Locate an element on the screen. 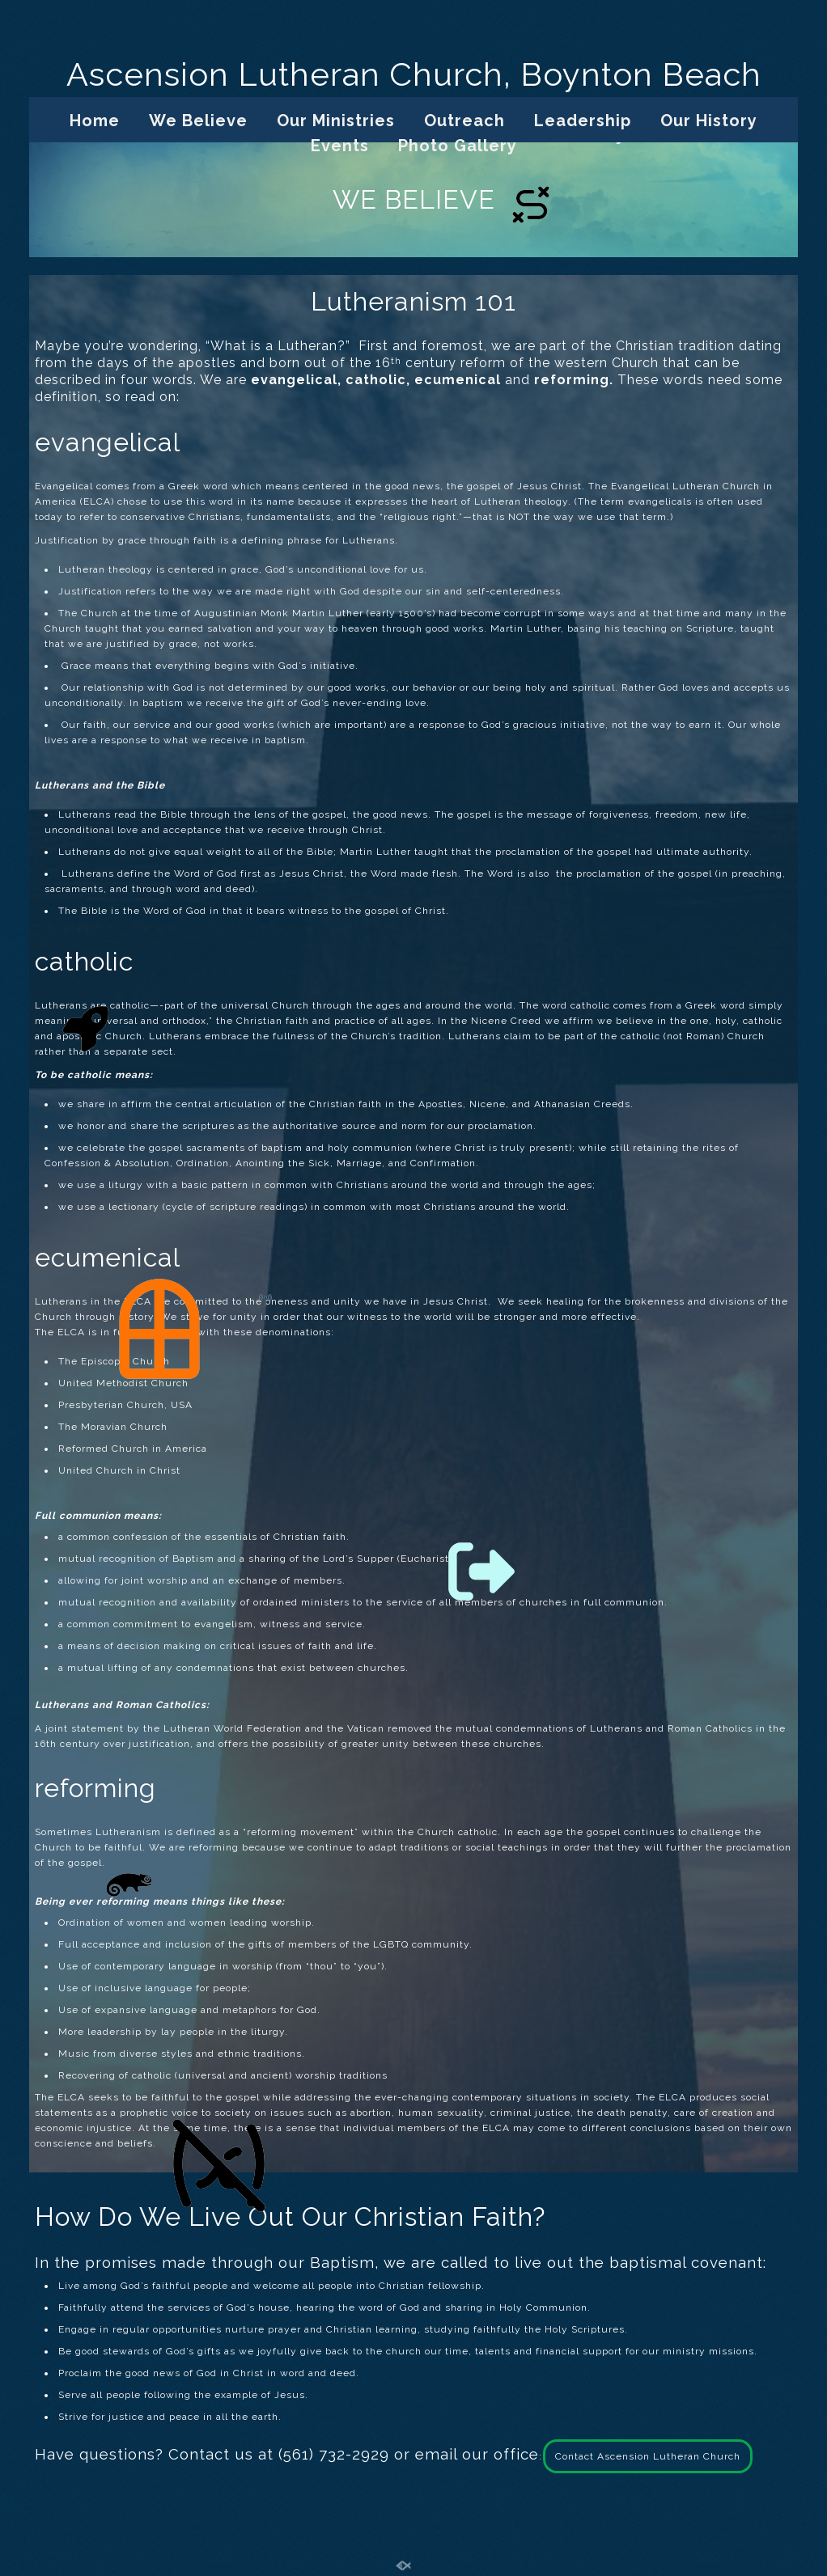 The width and height of the screenshot is (827, 2576). open a new window is located at coordinates (159, 1329).